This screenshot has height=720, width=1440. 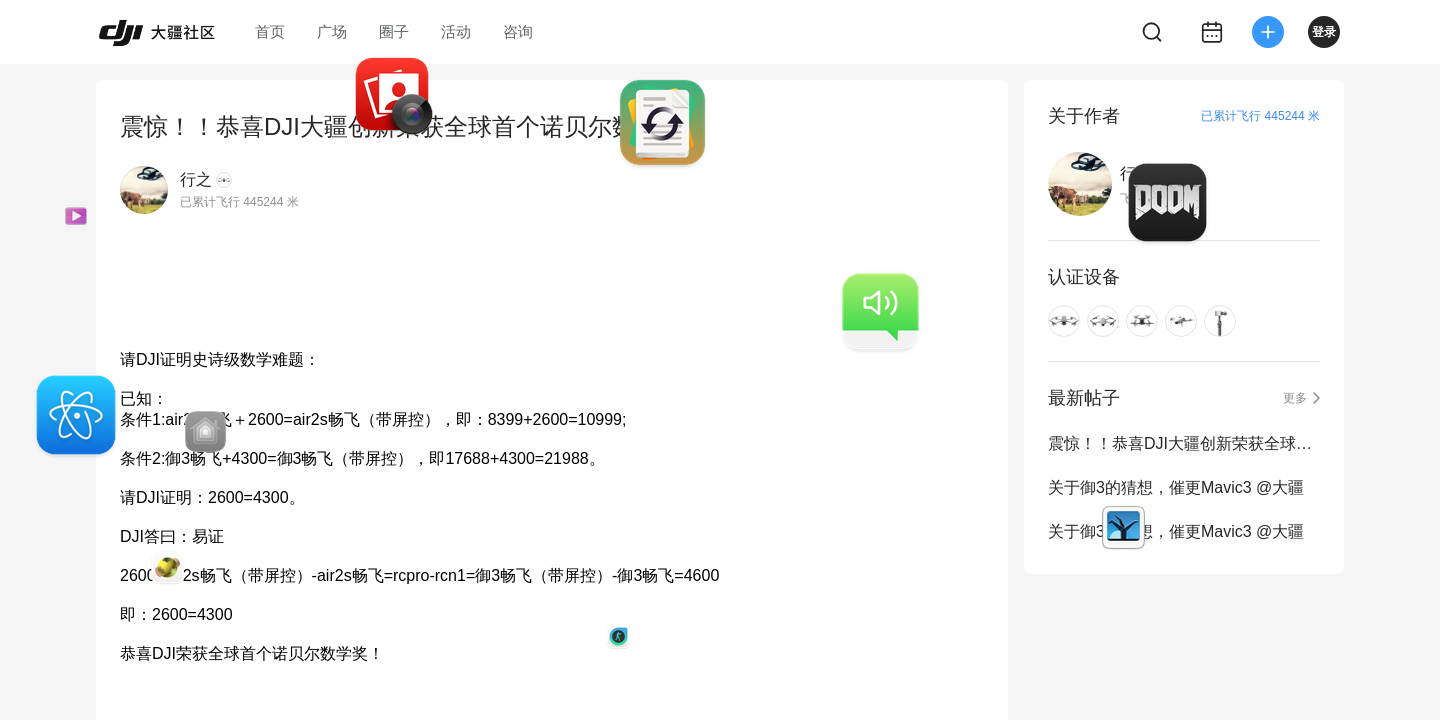 What do you see at coordinates (662, 122) in the screenshot?
I see `open Morphosis file conversion app` at bounding box center [662, 122].